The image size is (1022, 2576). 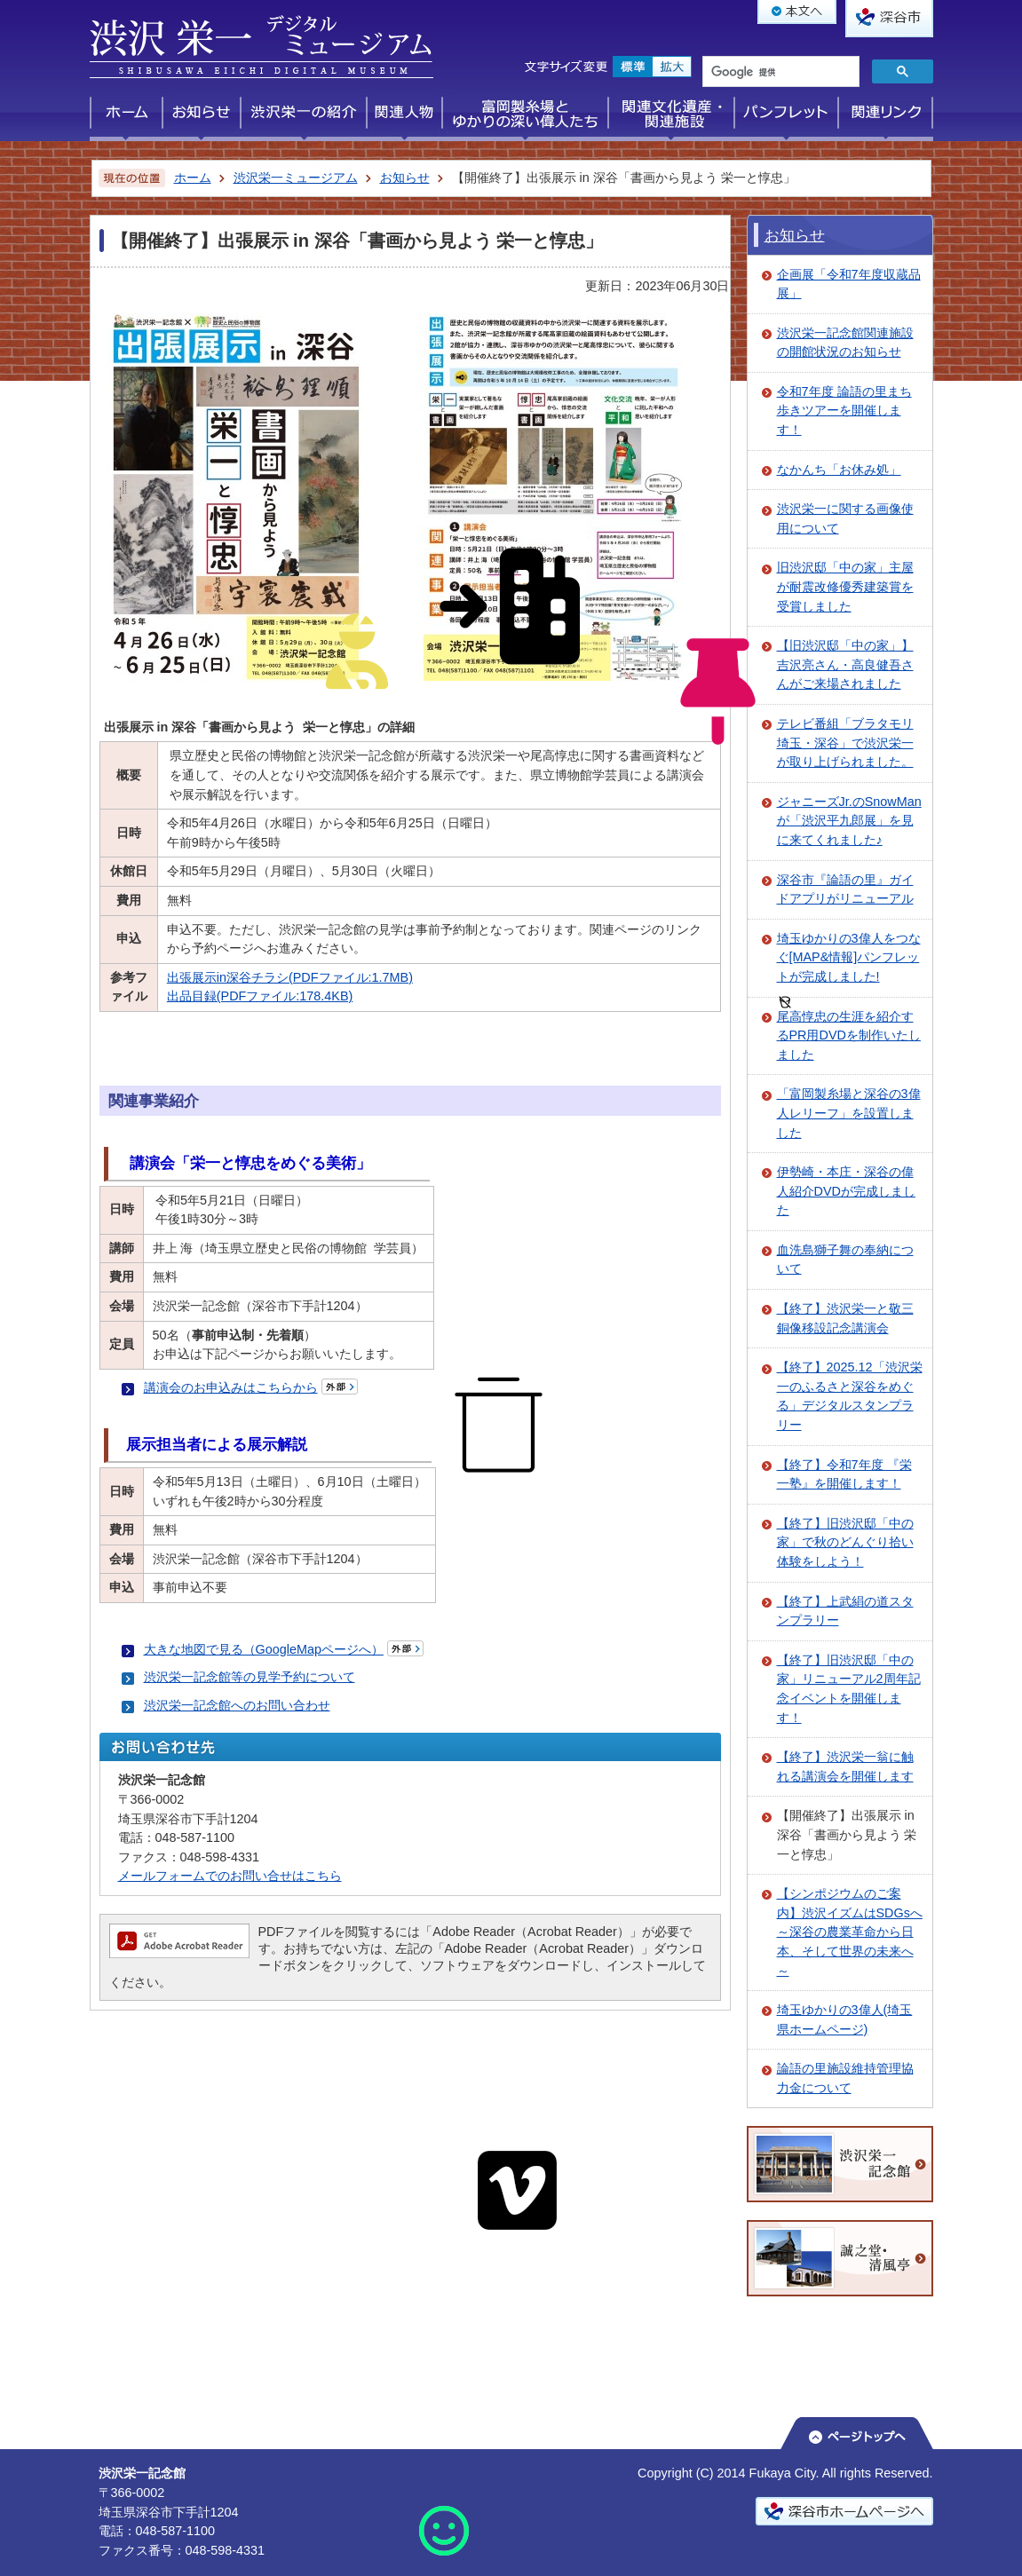 I want to click on navigate to city or urban area, so click(x=507, y=606).